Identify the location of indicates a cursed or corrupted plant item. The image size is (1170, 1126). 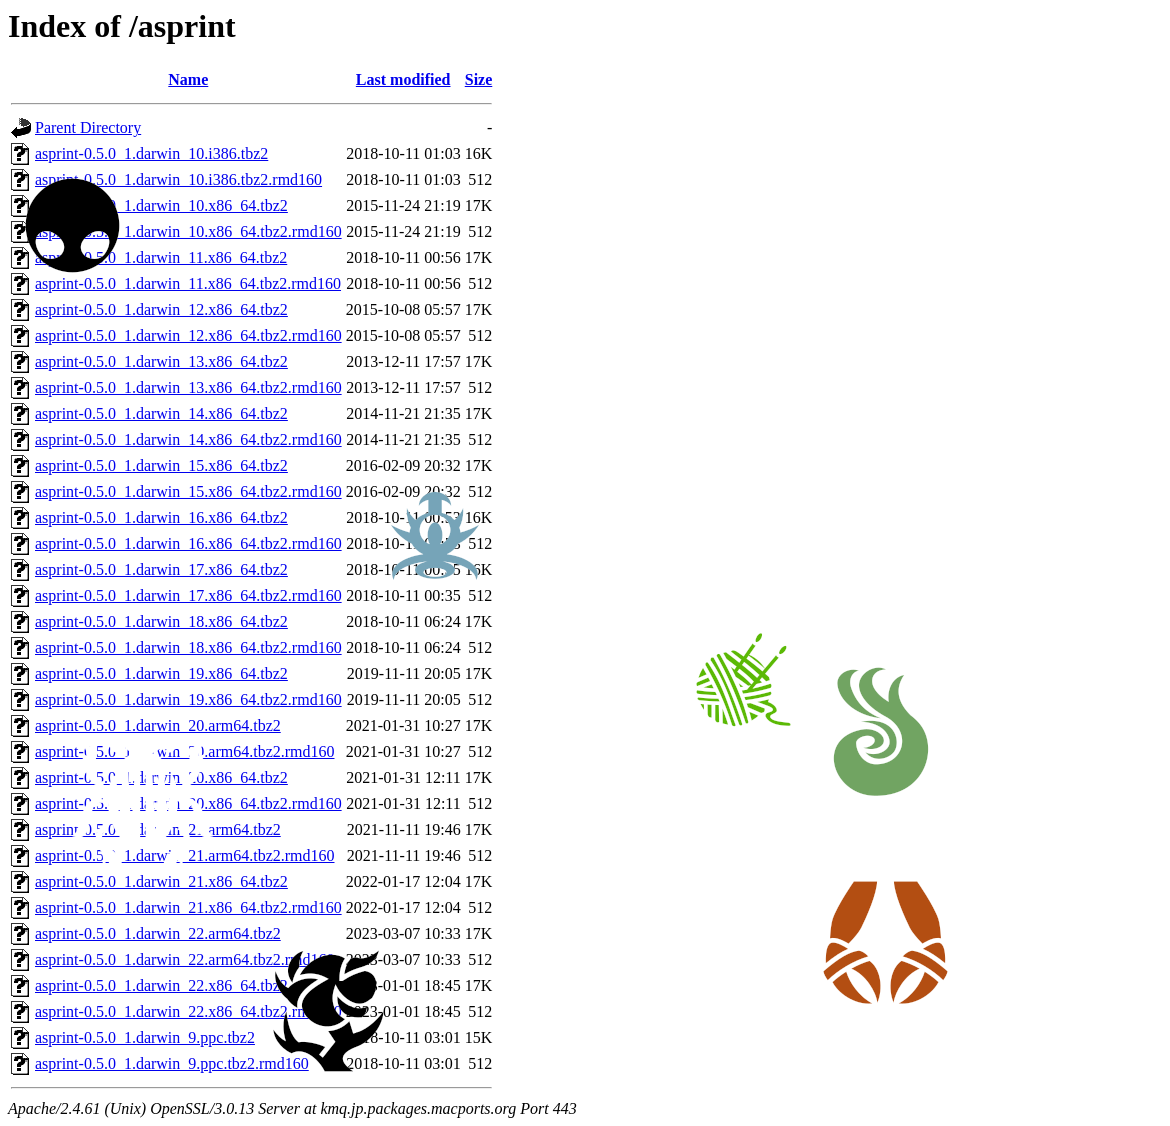
(332, 1011).